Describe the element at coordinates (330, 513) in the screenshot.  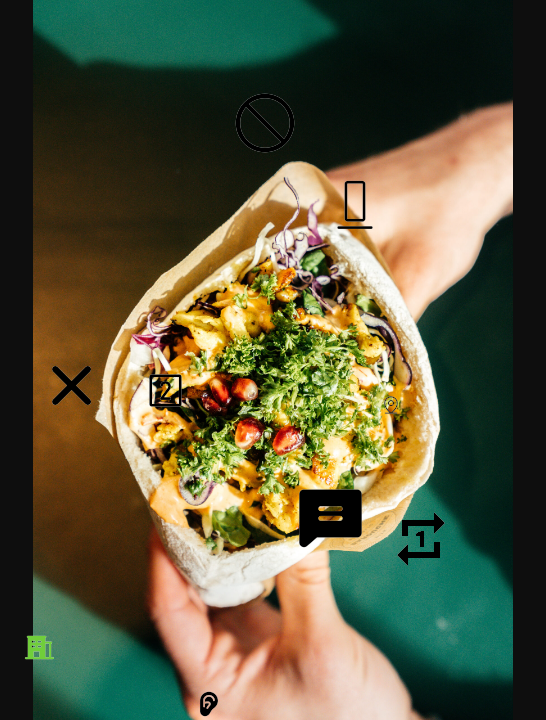
I see `open chat or messaging` at that location.